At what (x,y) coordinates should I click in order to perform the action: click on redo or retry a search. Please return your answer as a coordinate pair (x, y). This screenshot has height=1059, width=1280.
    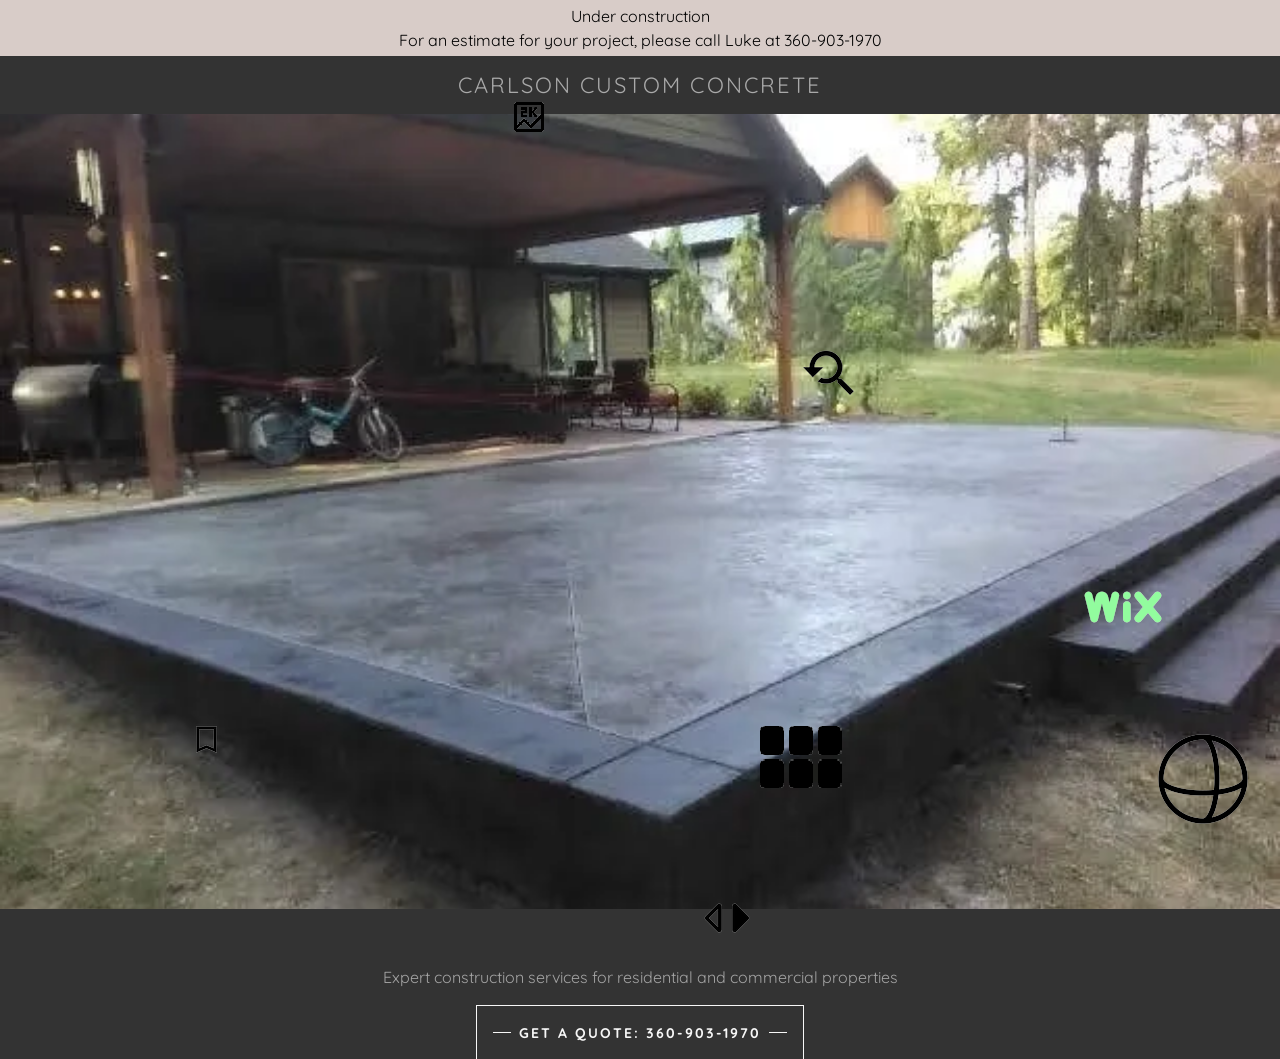
    Looking at the image, I should click on (828, 373).